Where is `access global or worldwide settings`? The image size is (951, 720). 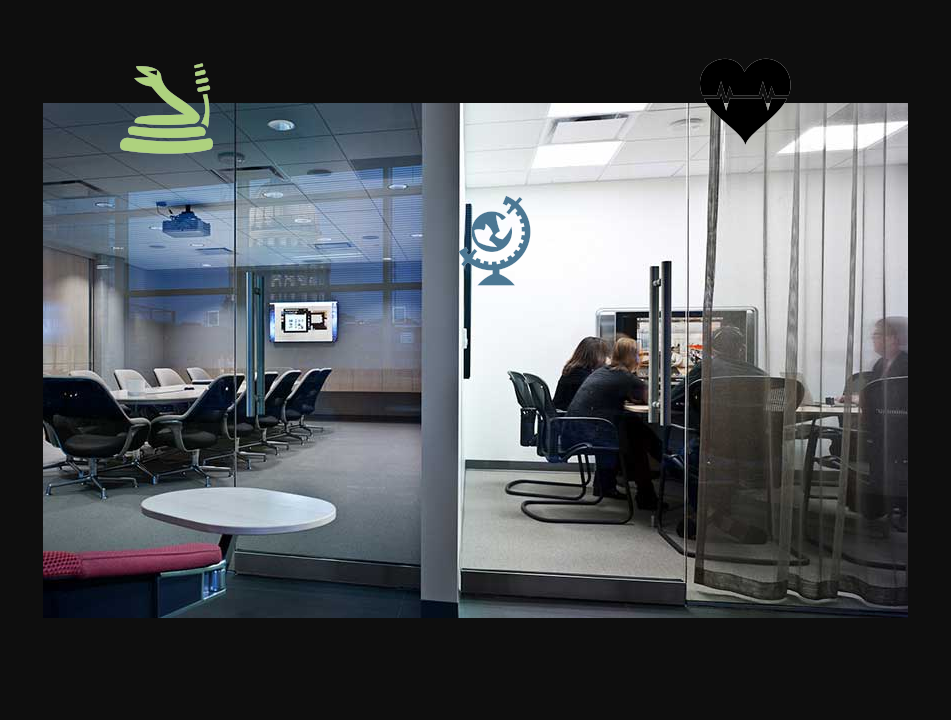
access global or worldwide settings is located at coordinates (493, 240).